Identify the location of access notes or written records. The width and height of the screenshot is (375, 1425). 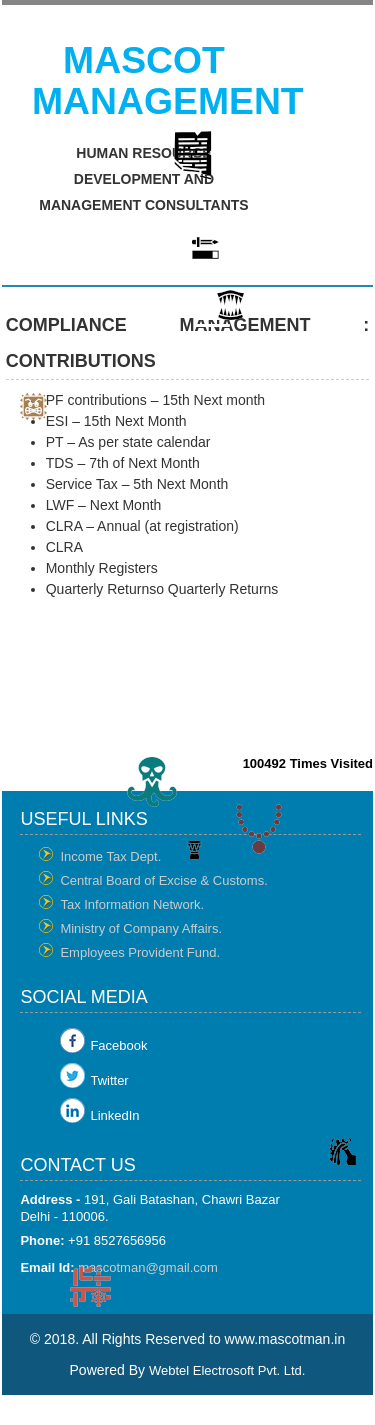
(192, 155).